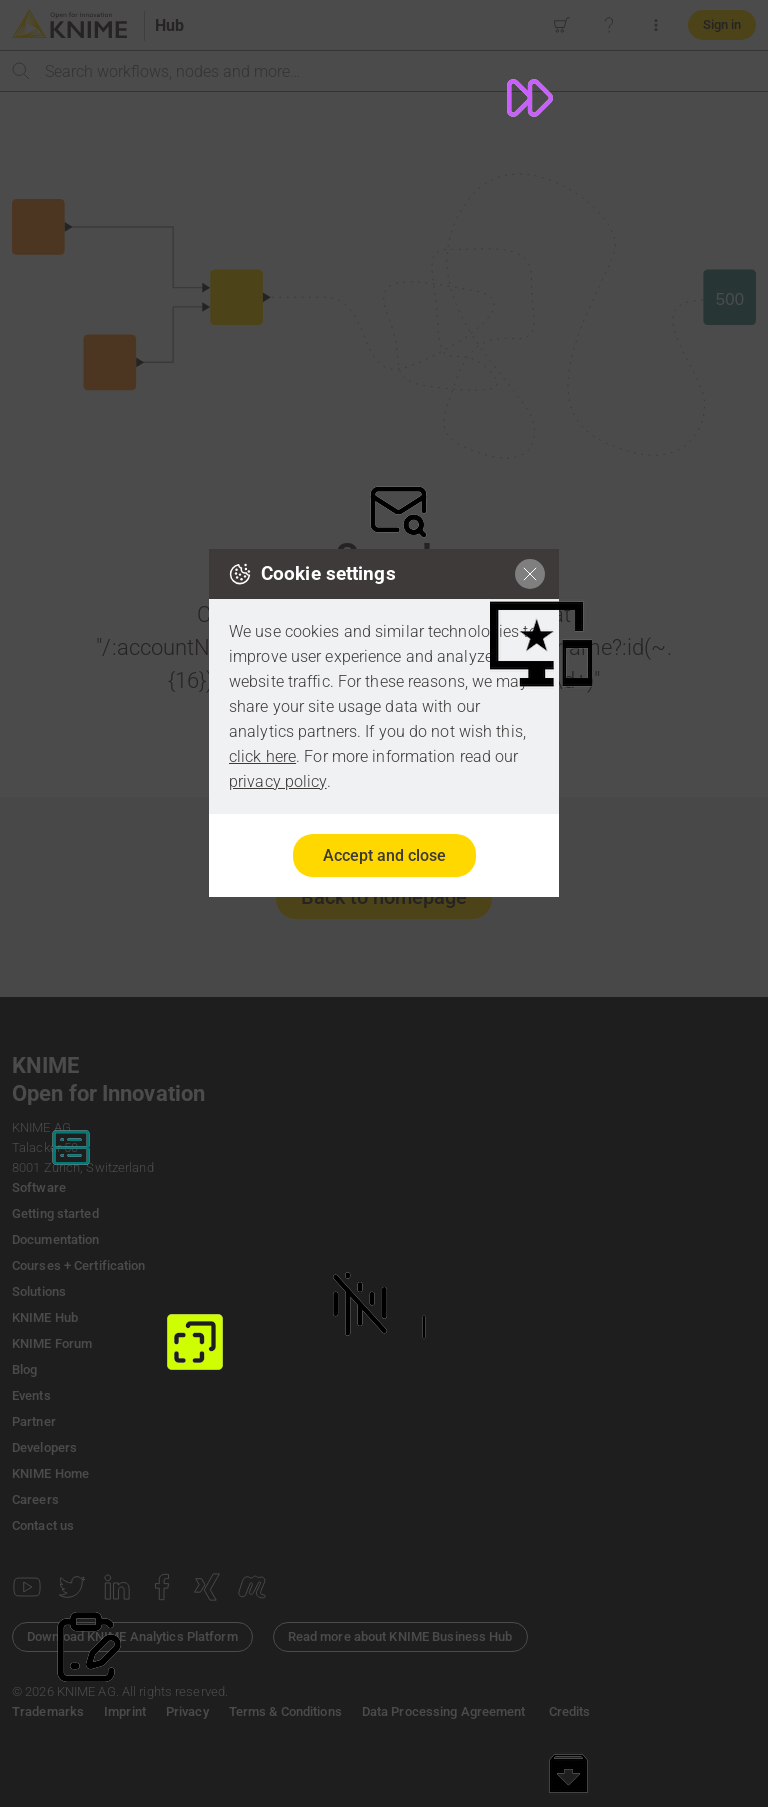 The image size is (768, 1807). Describe the element at coordinates (195, 1342) in the screenshot. I see `bring selection to front layer` at that location.